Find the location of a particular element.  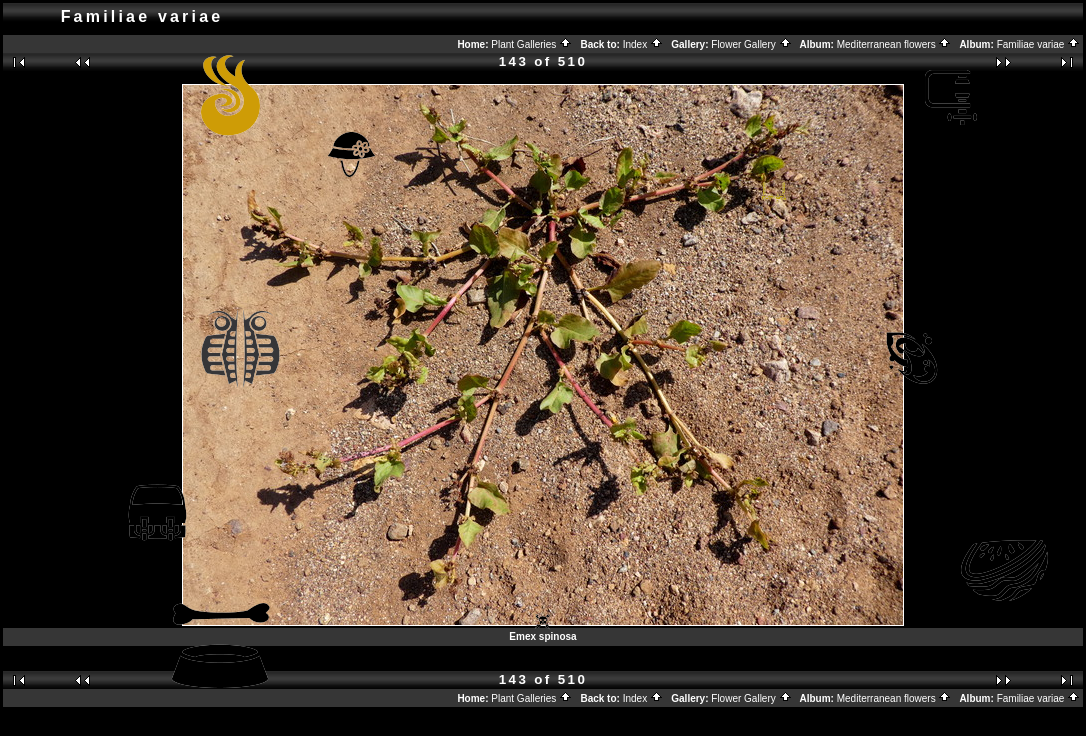

clamp or secure an object in place is located at coordinates (949, 98).